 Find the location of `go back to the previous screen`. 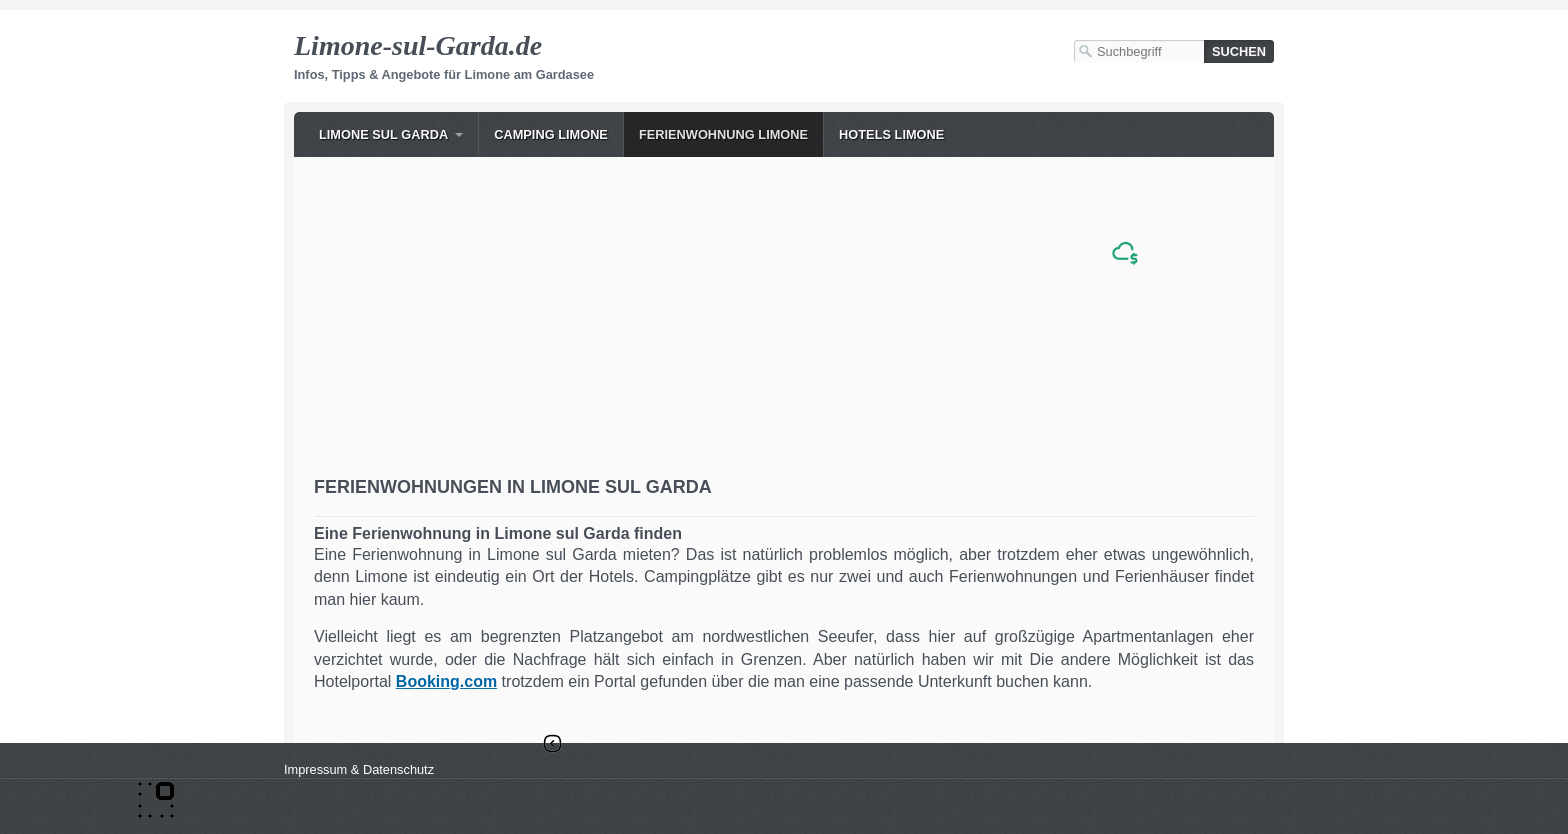

go back to the previous screen is located at coordinates (552, 743).